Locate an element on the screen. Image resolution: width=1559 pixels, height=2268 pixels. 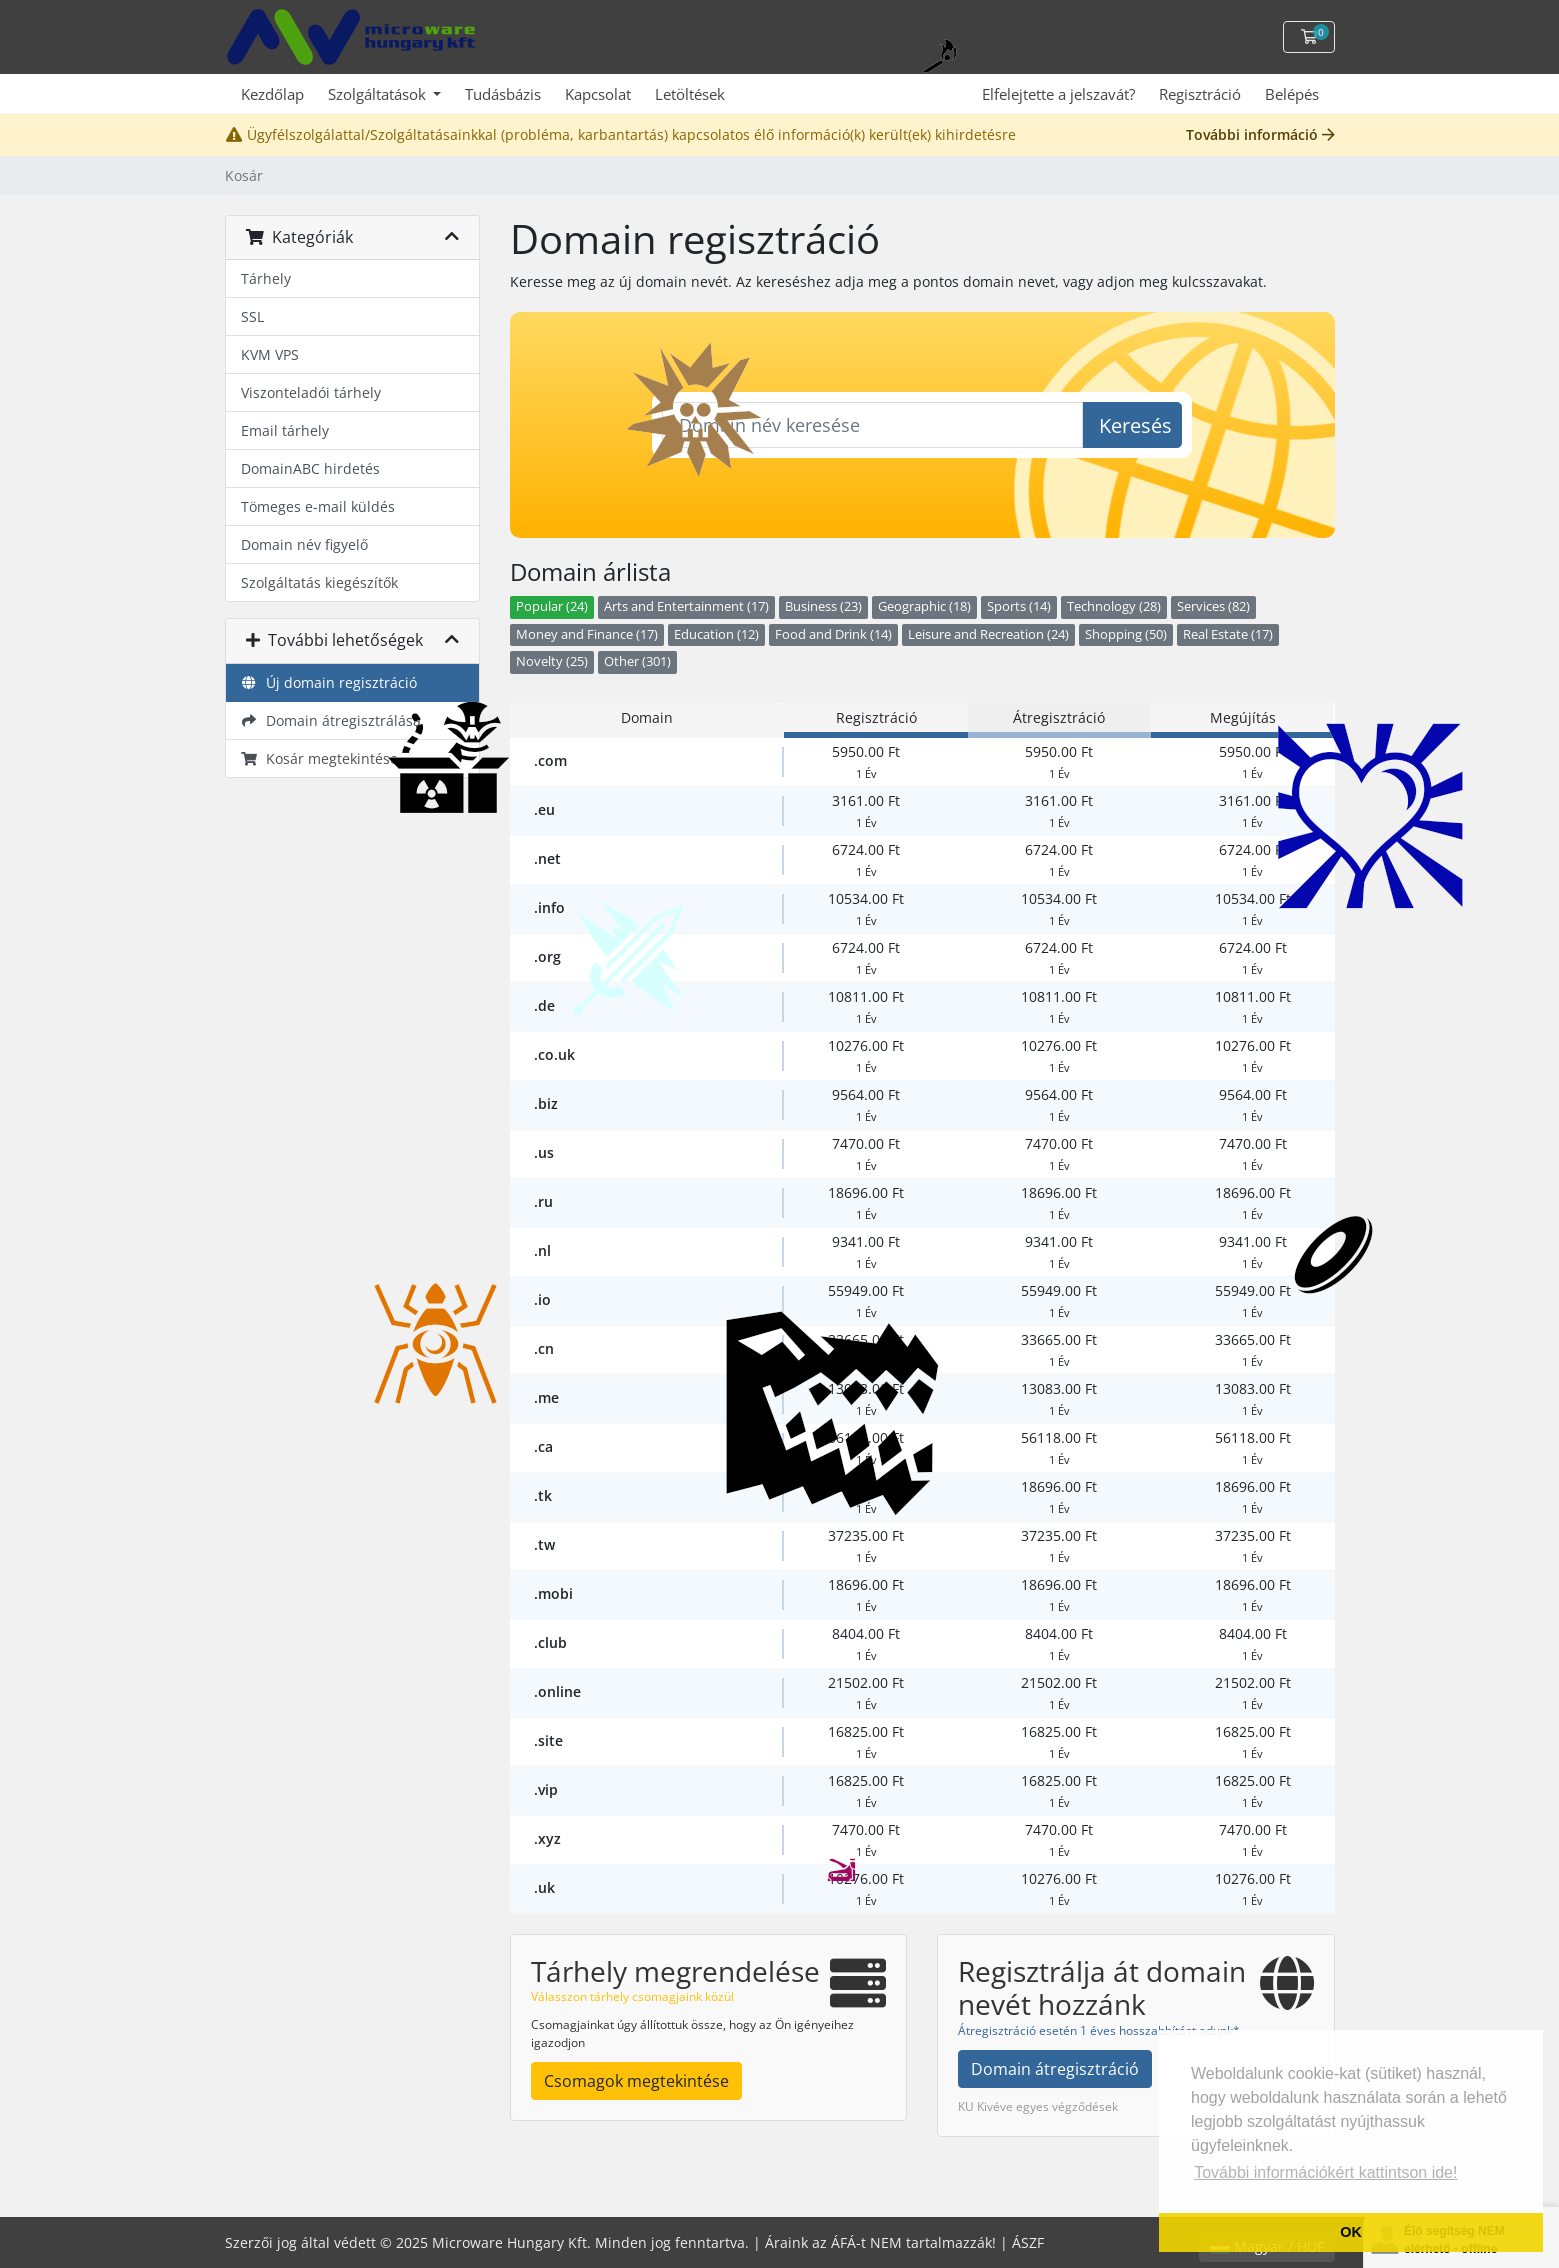
indicates a favorite or loved item is located at coordinates (1370, 815).